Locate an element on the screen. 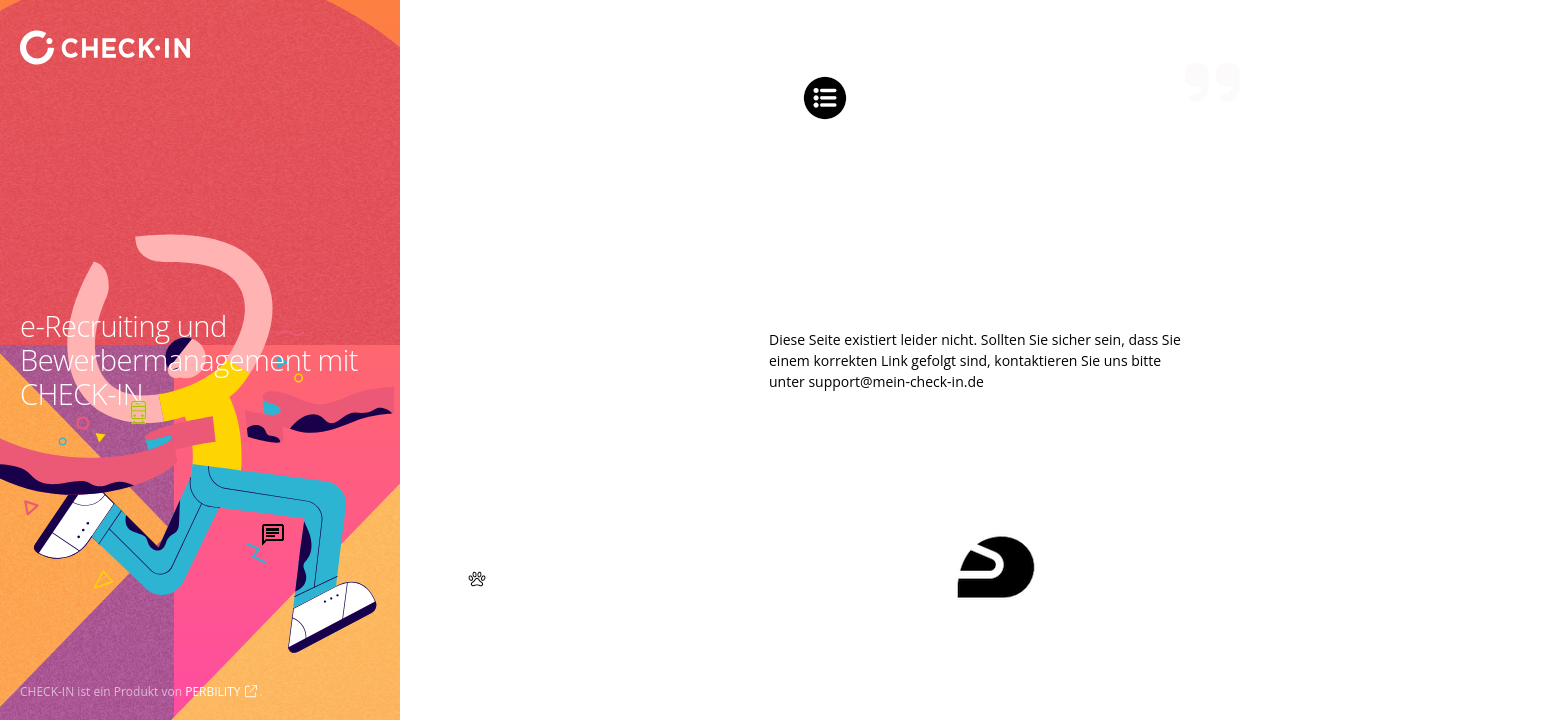  view list or menu options is located at coordinates (825, 98).